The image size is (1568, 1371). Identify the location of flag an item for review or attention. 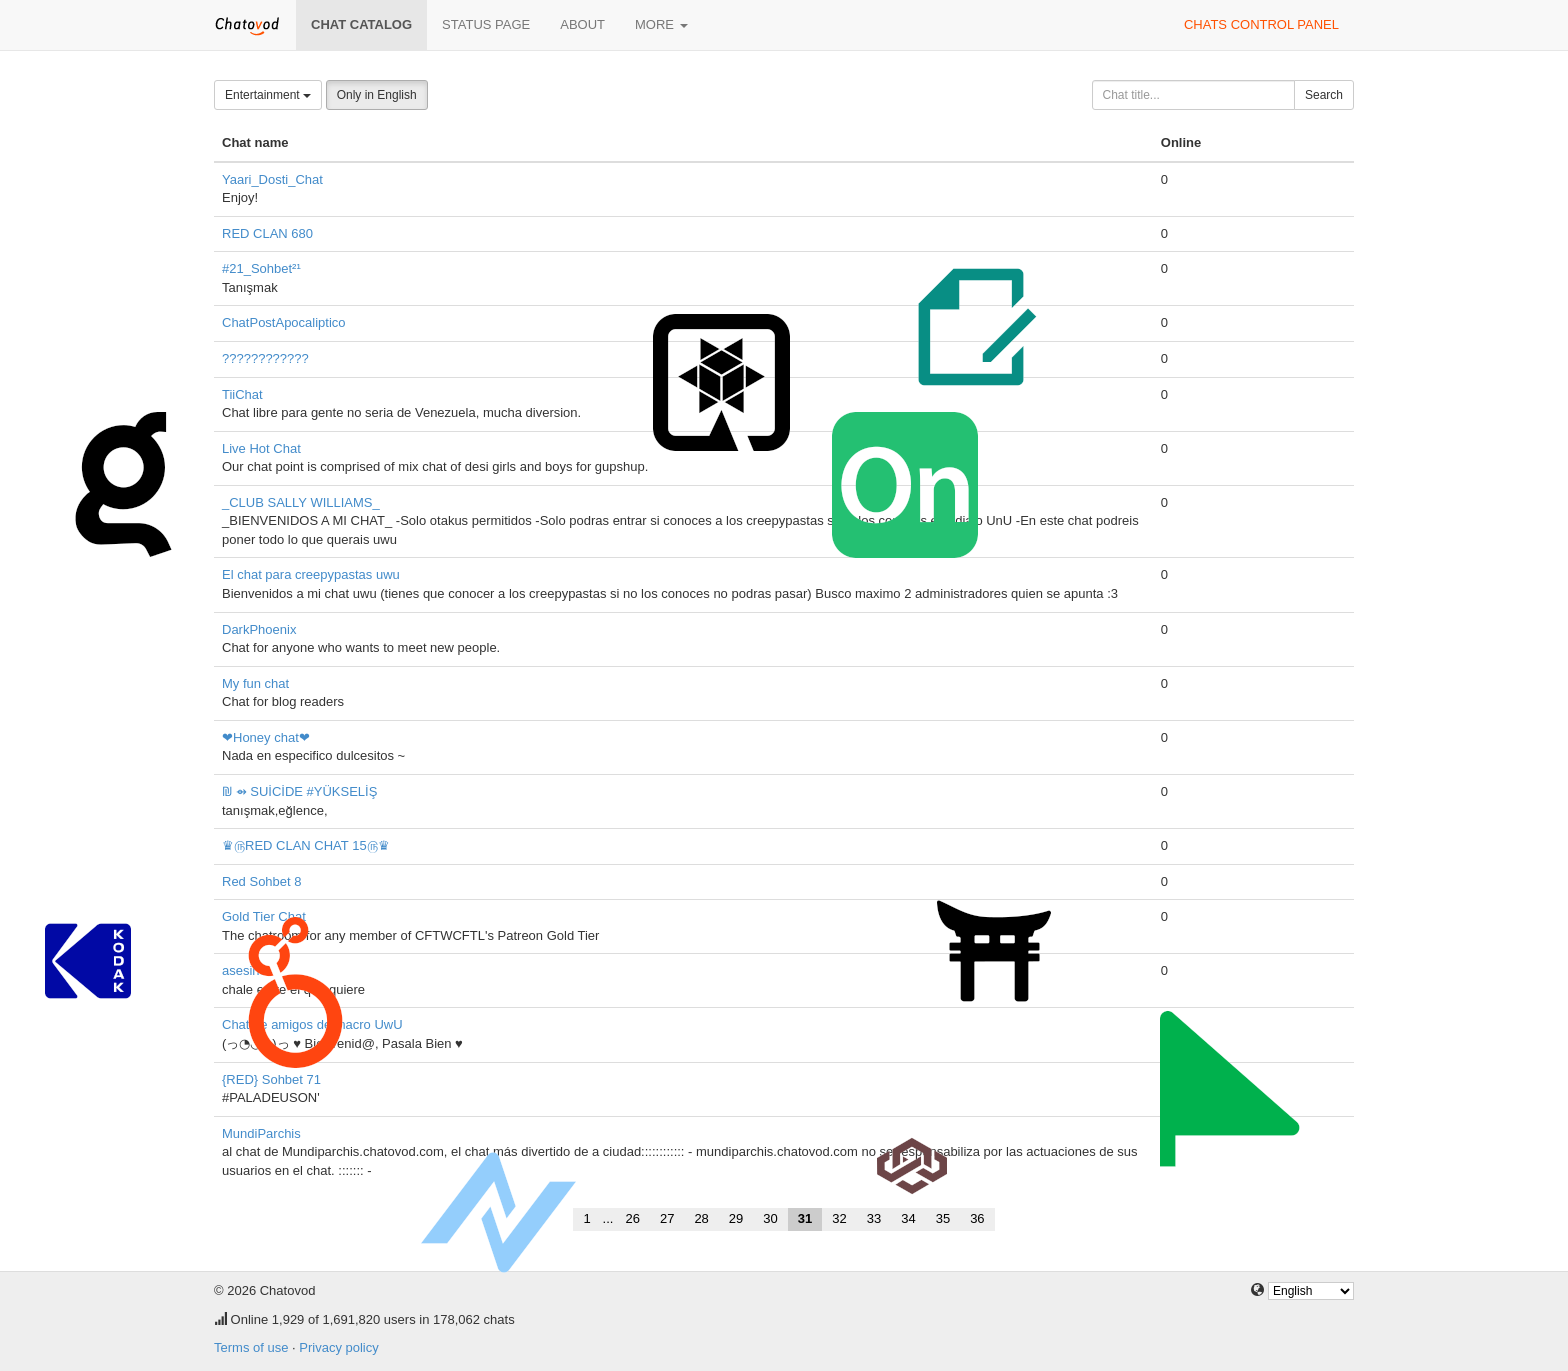
(1222, 1089).